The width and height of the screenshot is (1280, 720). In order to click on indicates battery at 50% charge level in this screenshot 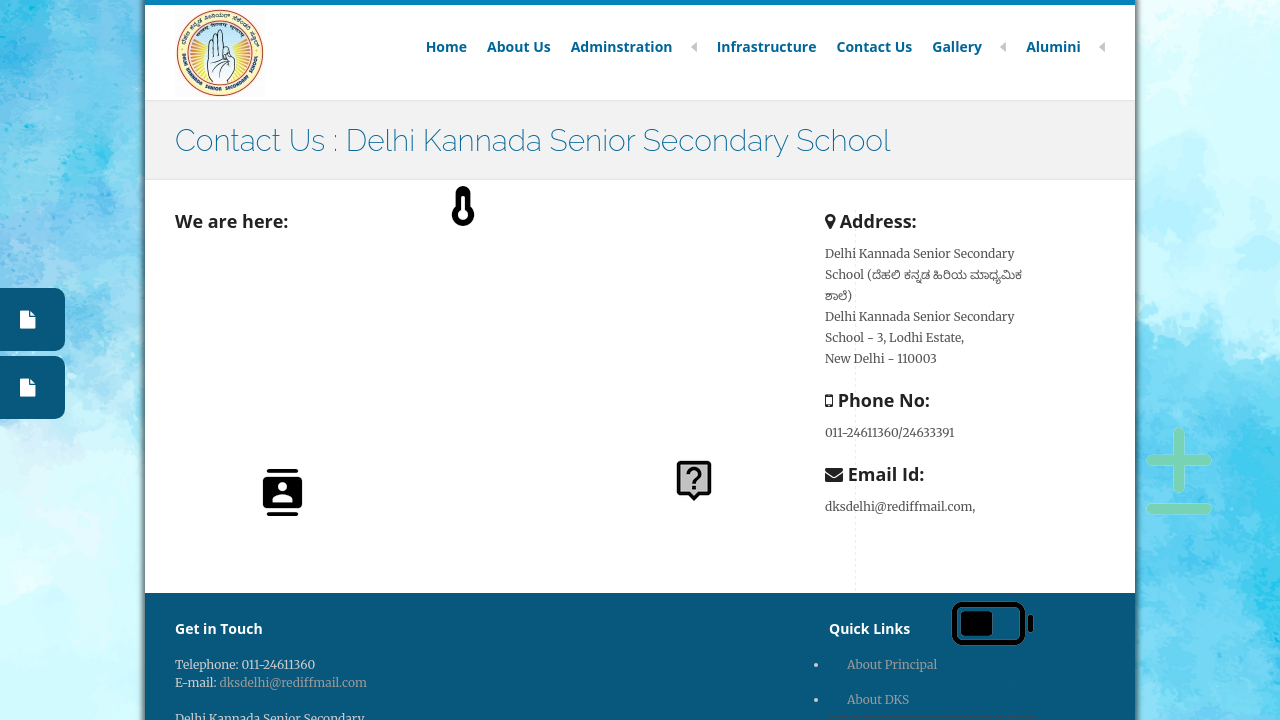, I will do `click(992, 623)`.